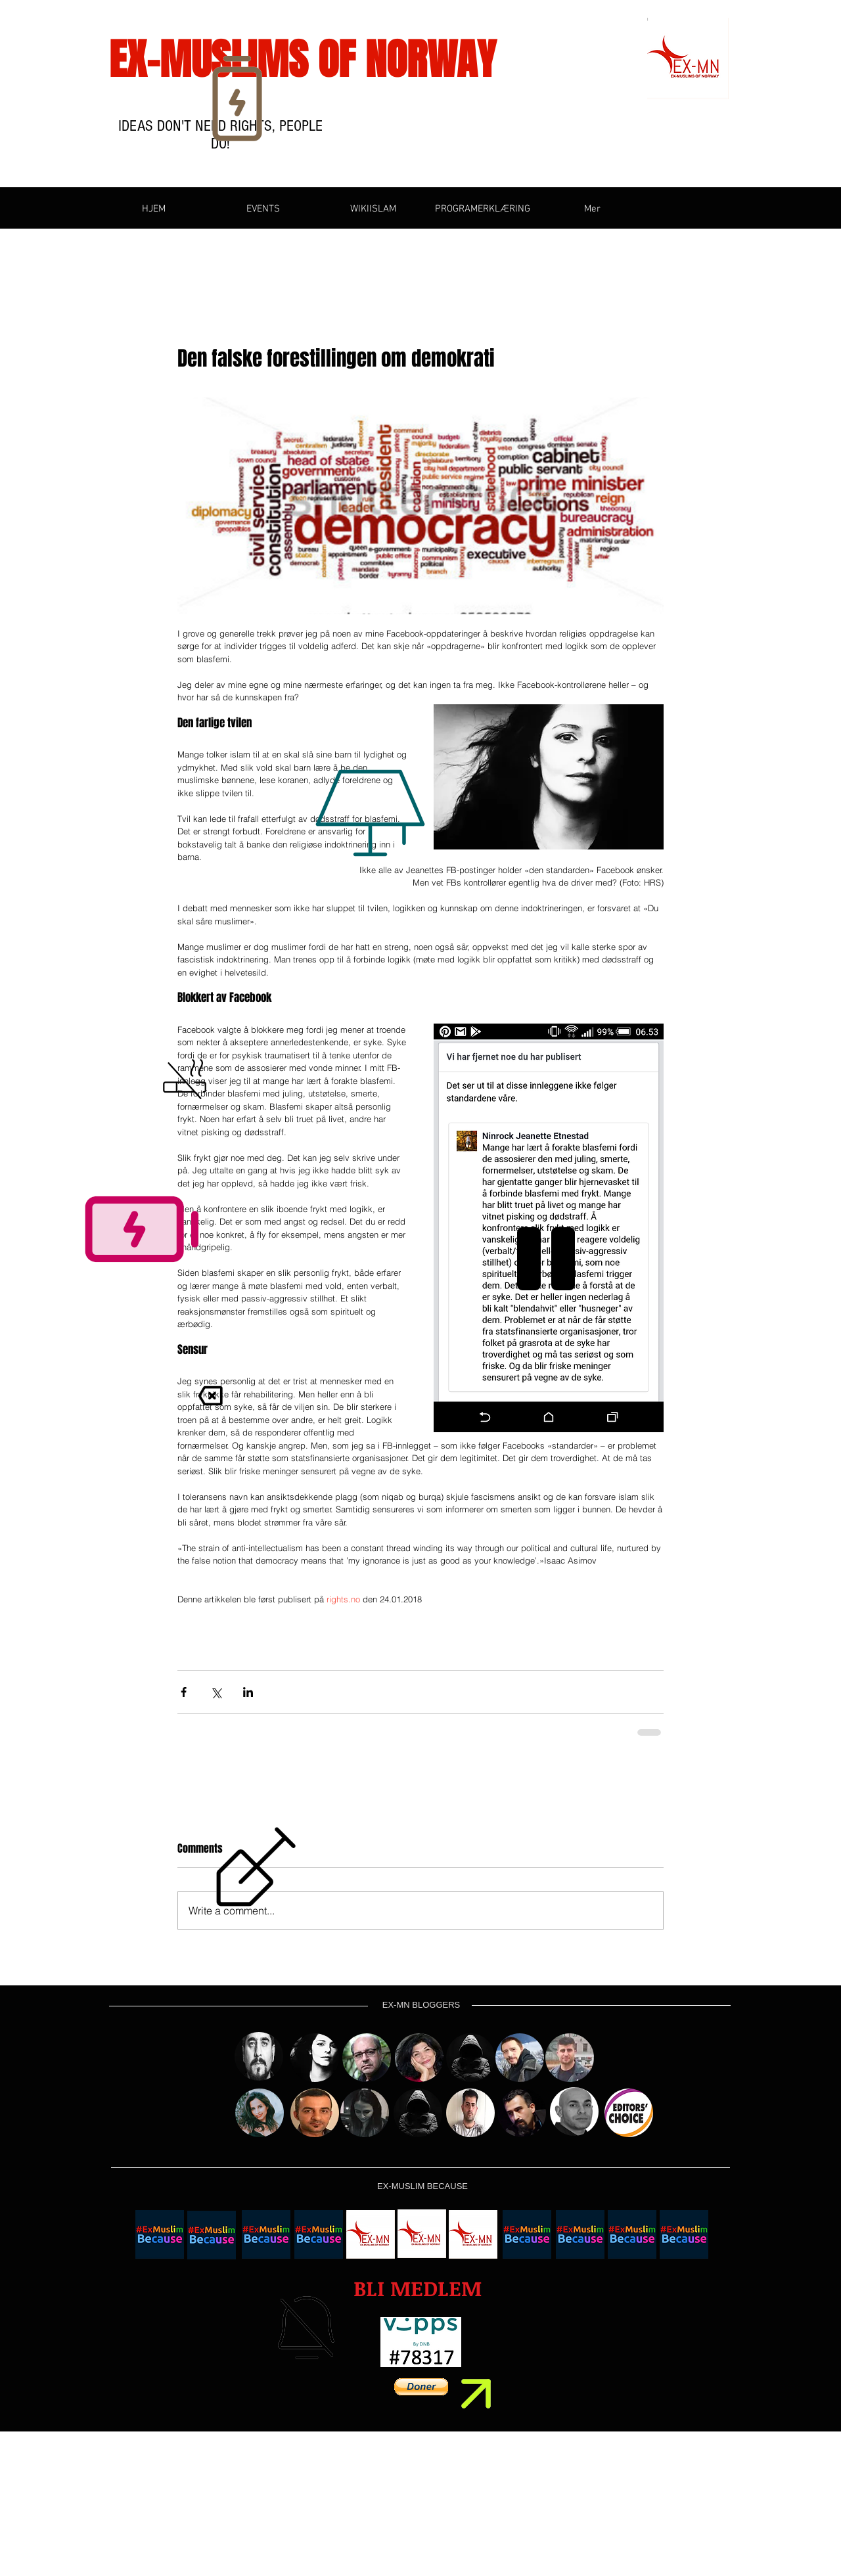 This screenshot has width=841, height=2576. Describe the element at coordinates (546, 1259) in the screenshot. I see `pause media playback` at that location.